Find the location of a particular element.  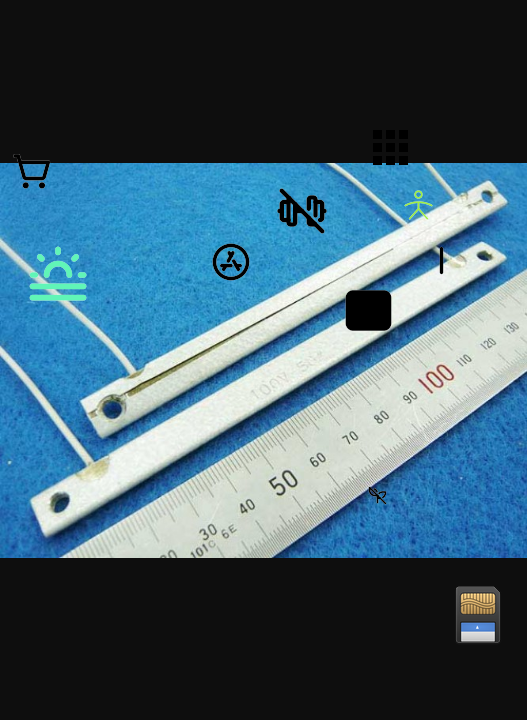

disable workout tracking is located at coordinates (302, 211).